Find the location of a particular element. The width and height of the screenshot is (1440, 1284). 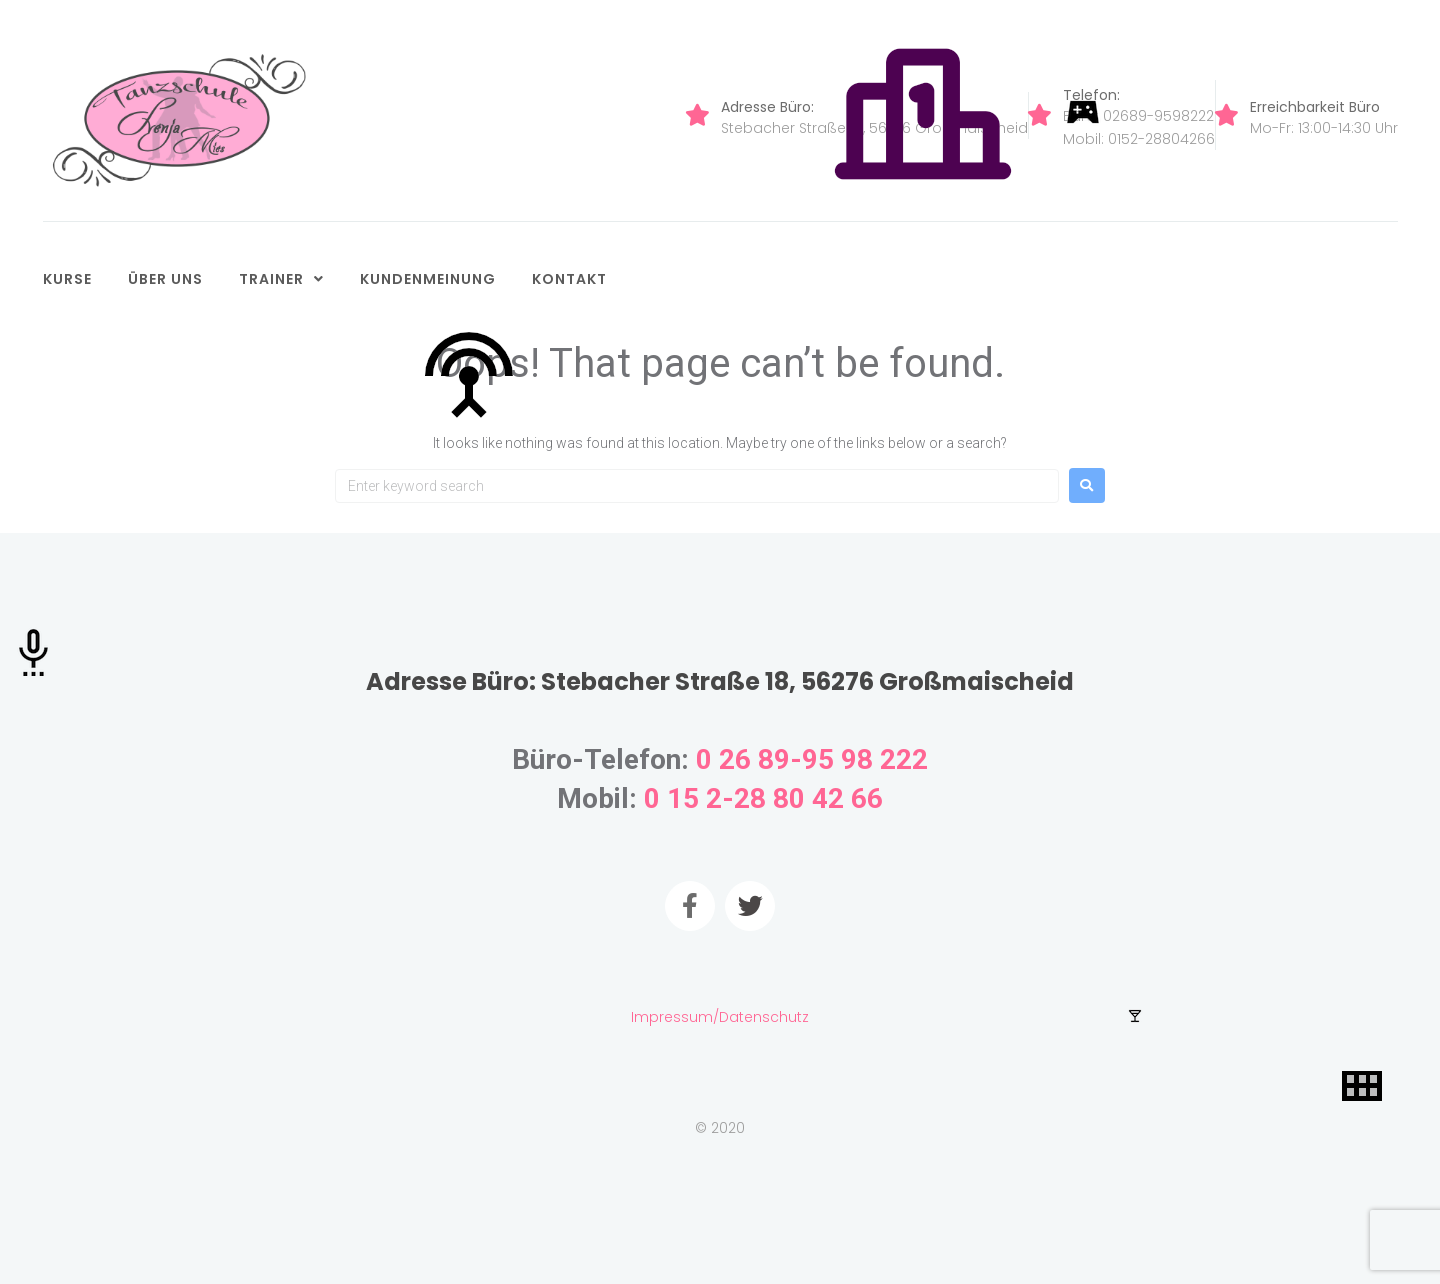

configure antenna or broadcast settings is located at coordinates (469, 376).